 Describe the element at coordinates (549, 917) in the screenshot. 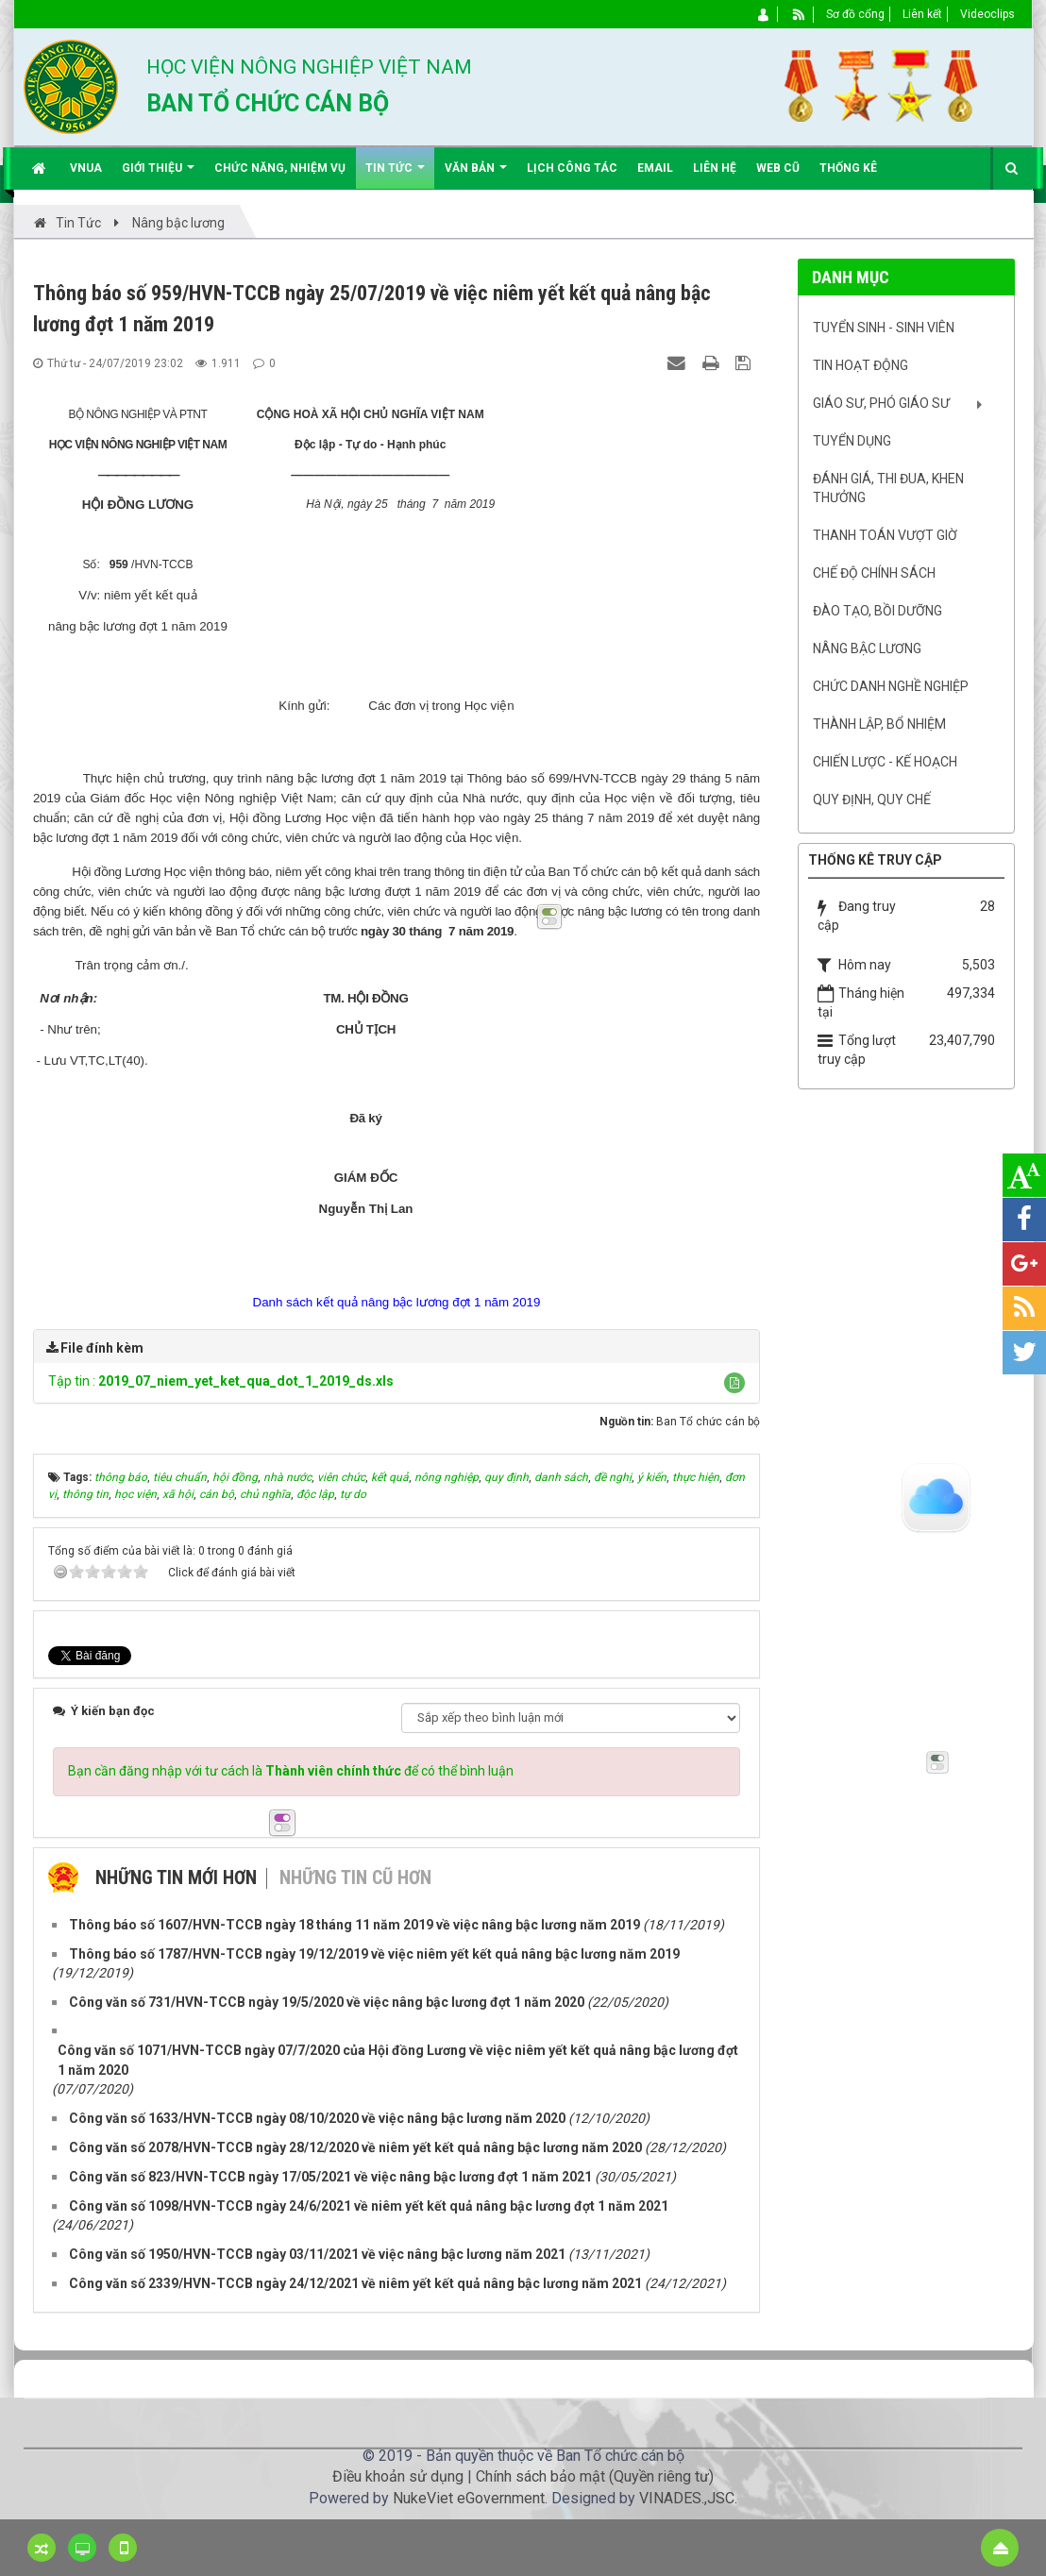

I see `open system tweaks or settings customization` at that location.